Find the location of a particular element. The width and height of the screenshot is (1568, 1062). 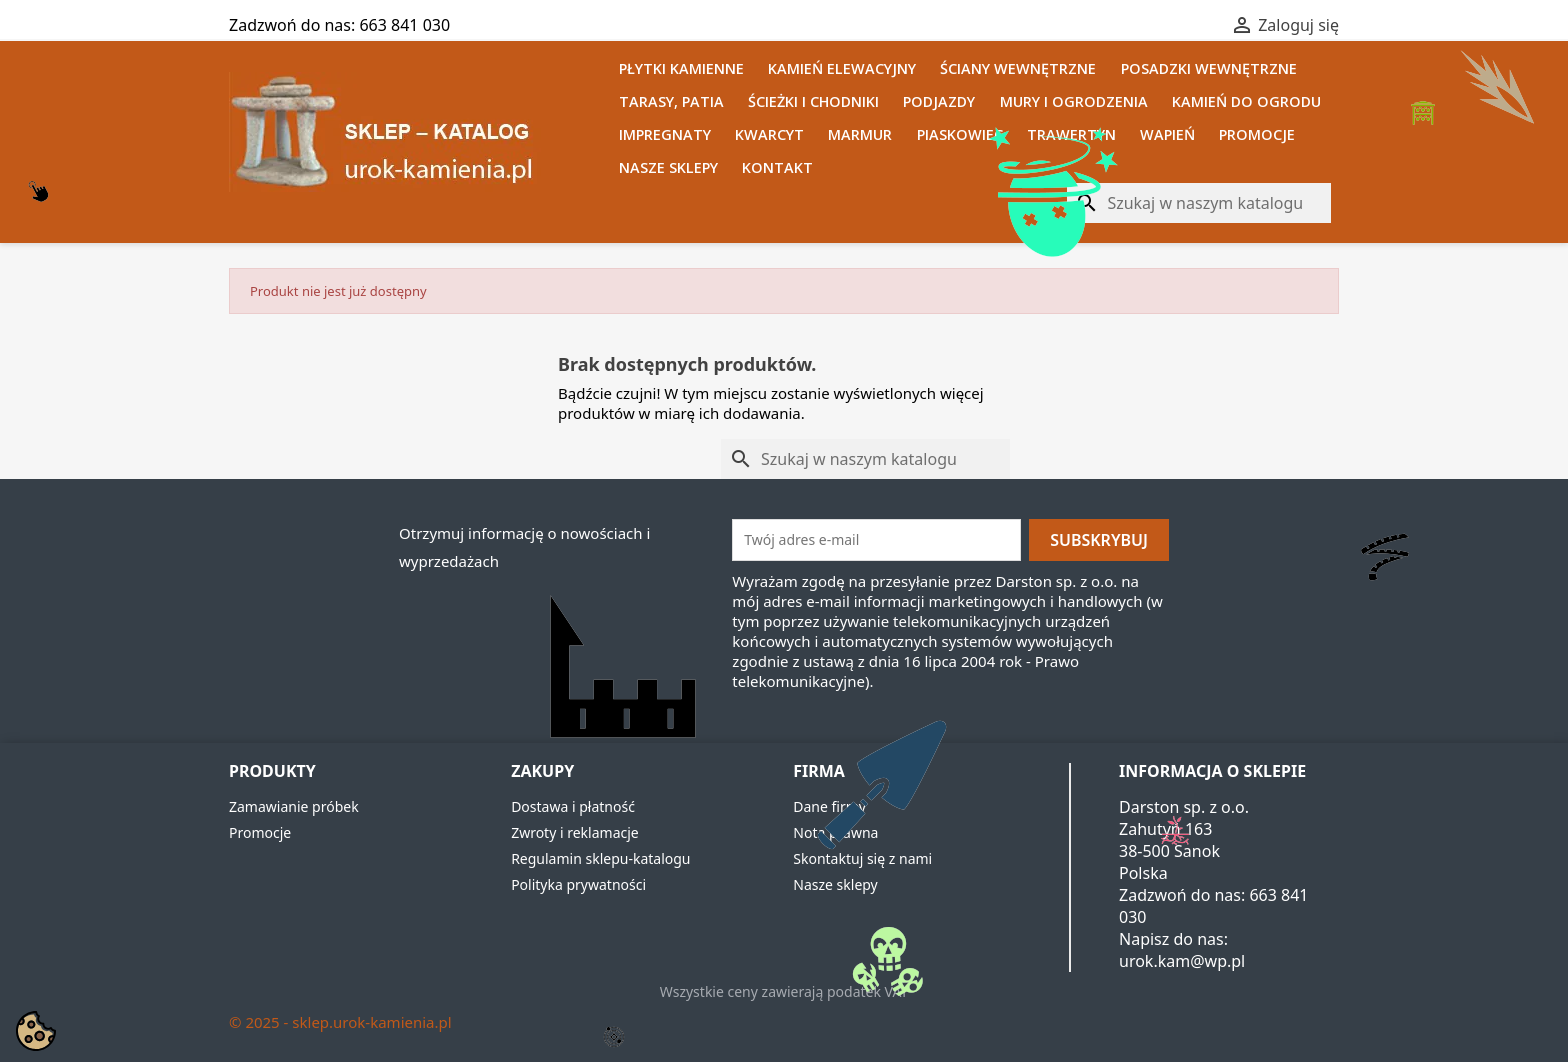

indicates a critical hit or piercing attack is located at coordinates (1497, 87).